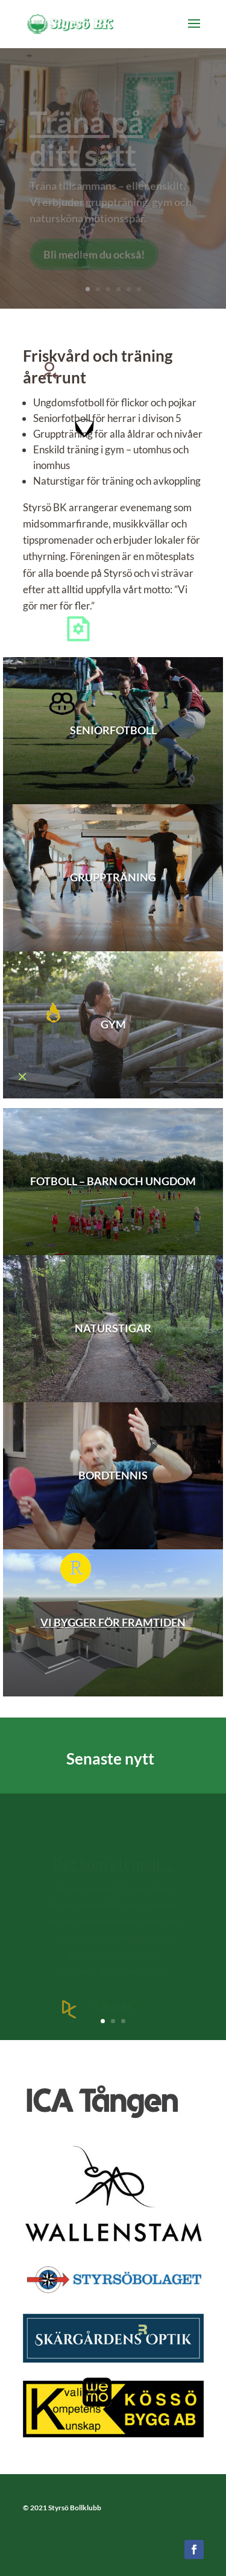 The height and width of the screenshot is (2576, 226). I want to click on open microsoft copilot ai assistant, so click(62, 704).